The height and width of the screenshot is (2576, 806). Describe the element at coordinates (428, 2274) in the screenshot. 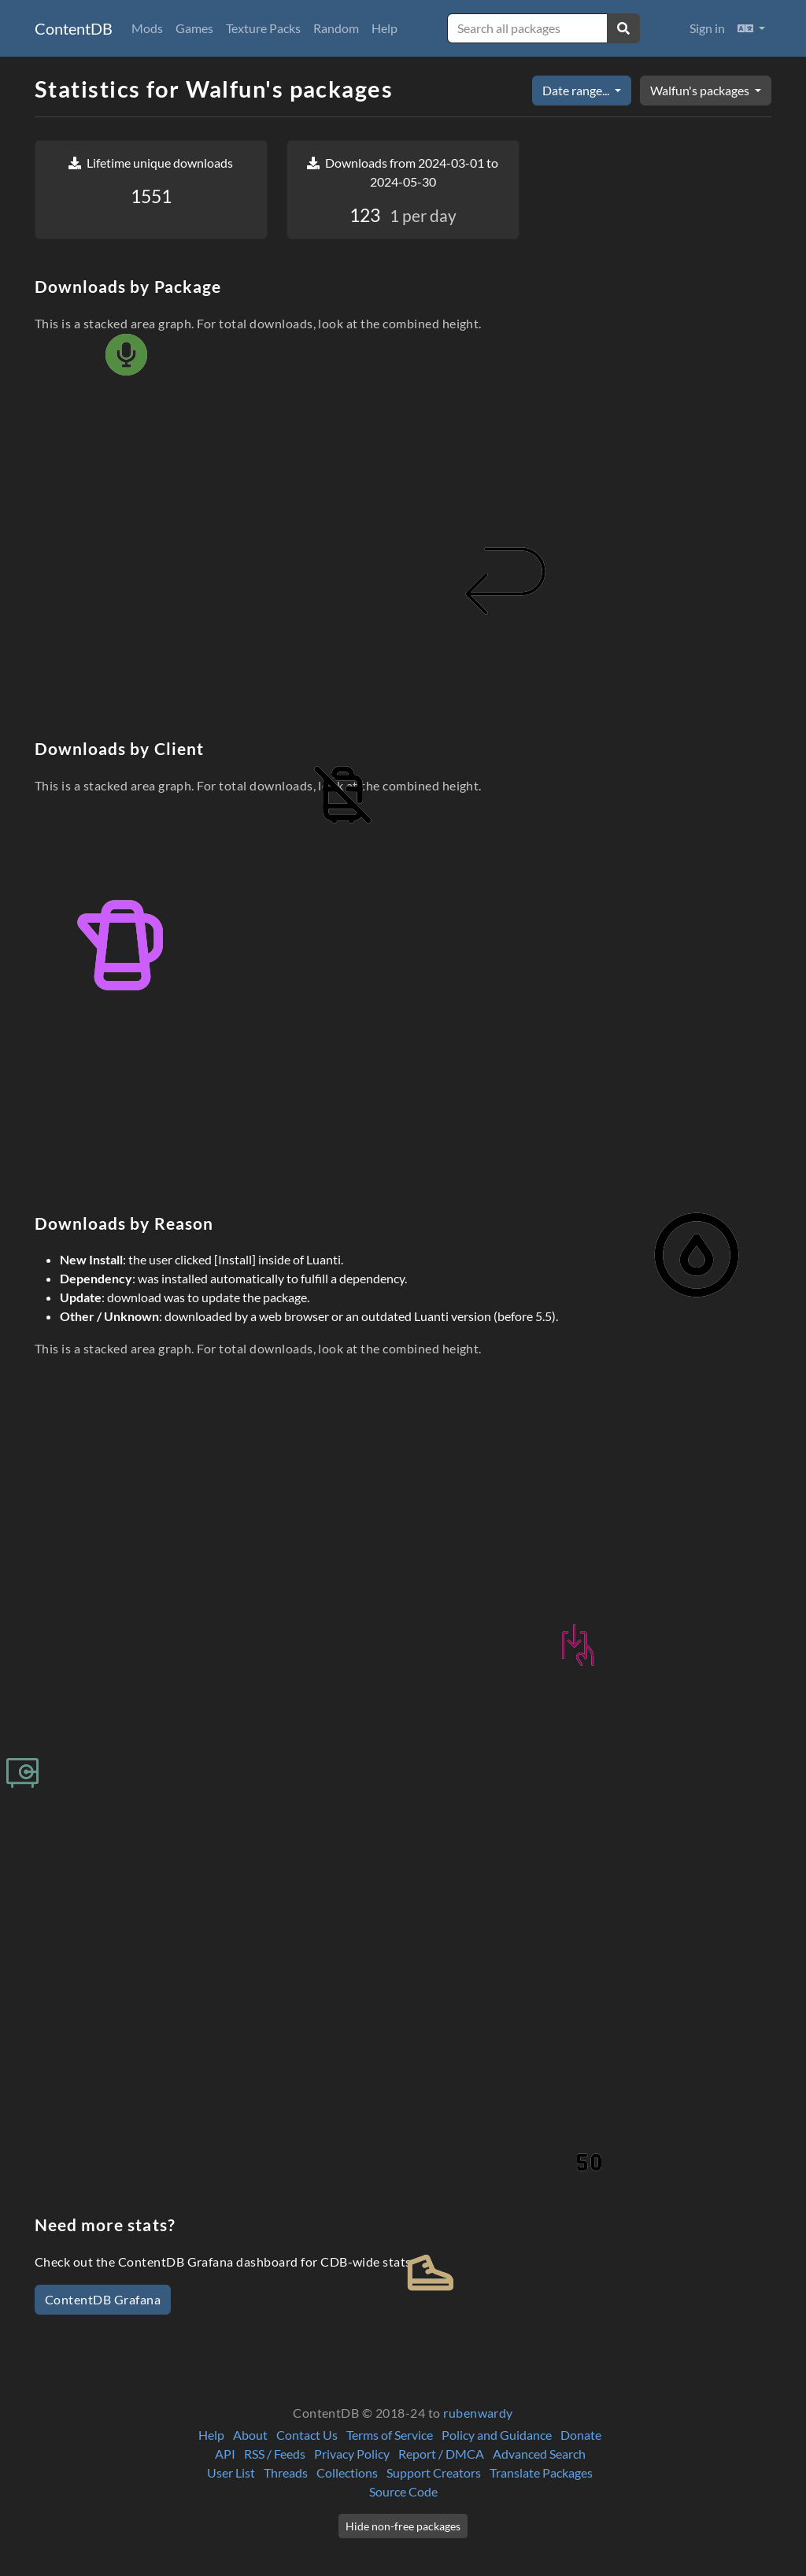

I see `access footwear or shoe category` at that location.